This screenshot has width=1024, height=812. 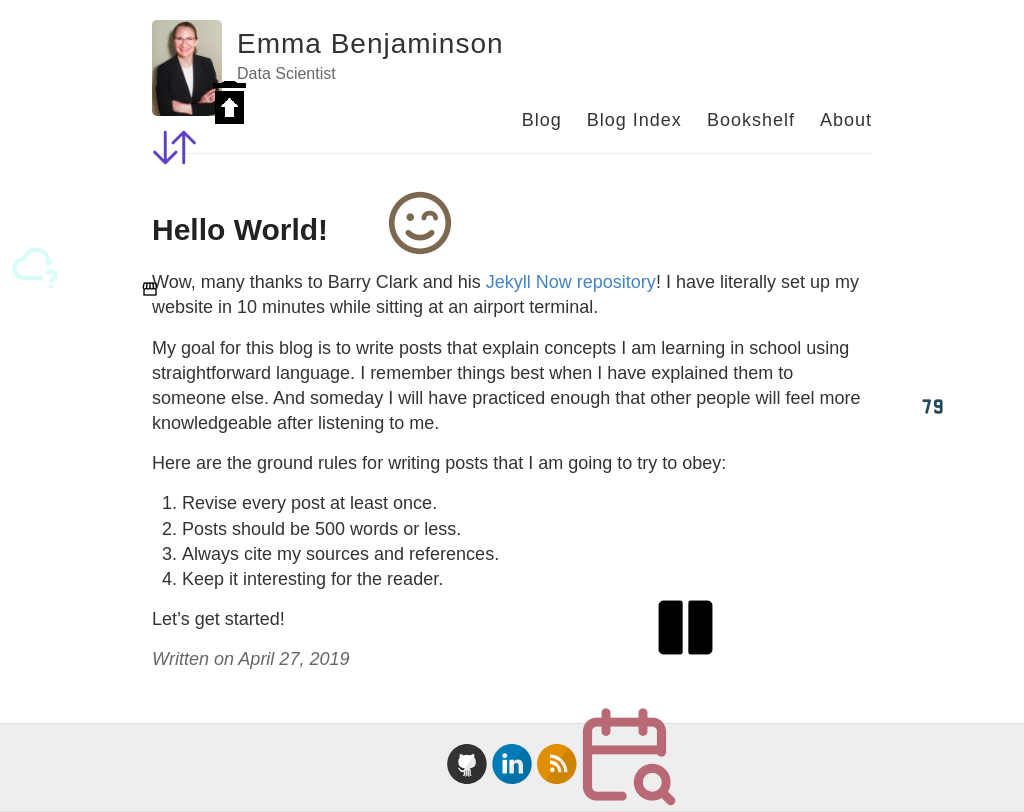 What do you see at coordinates (174, 147) in the screenshot?
I see `swap or reorder items vertically` at bounding box center [174, 147].